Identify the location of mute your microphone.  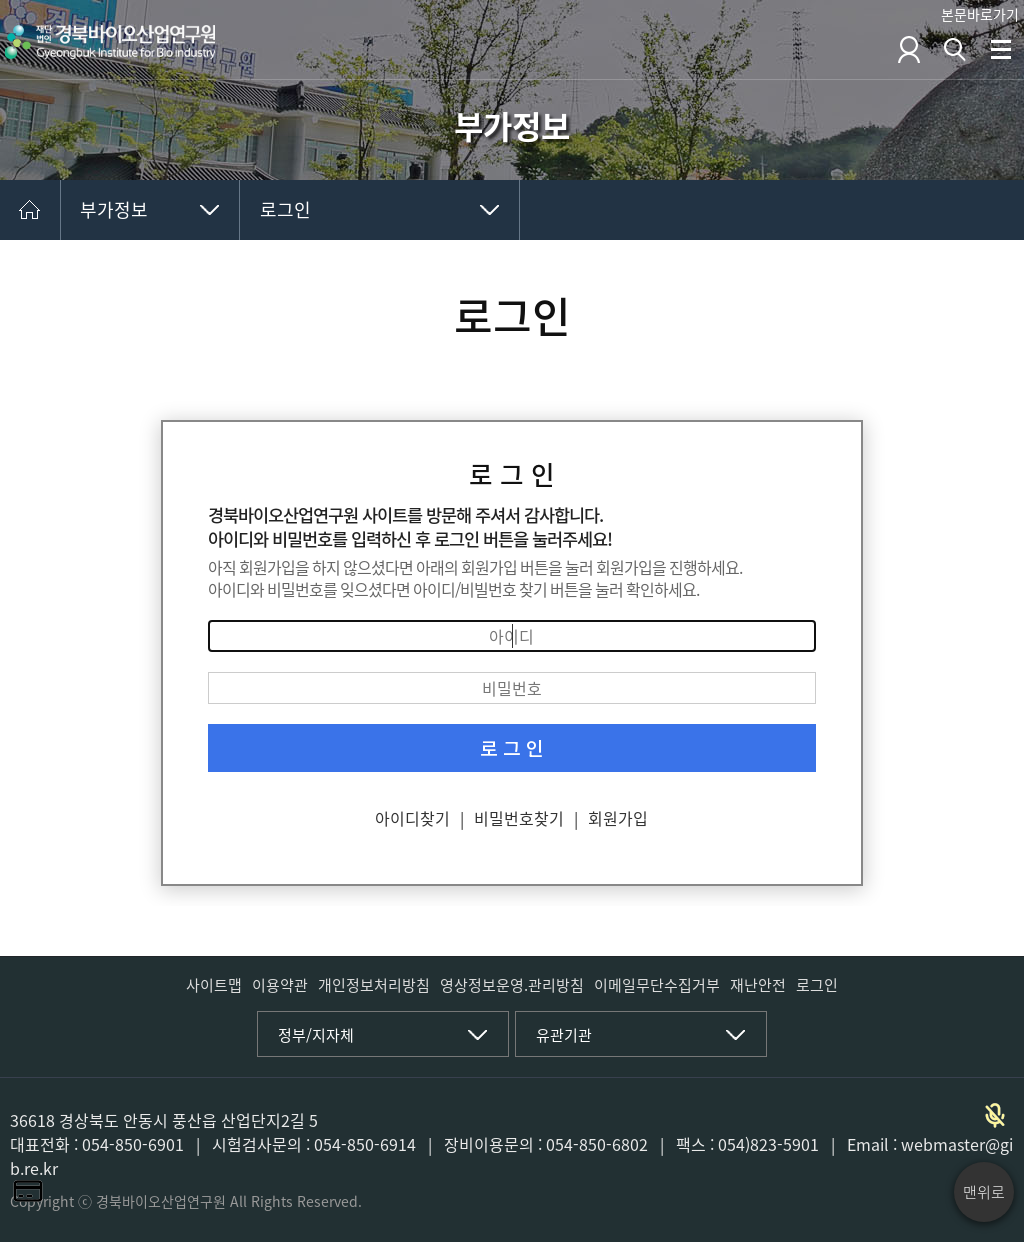
(995, 1115).